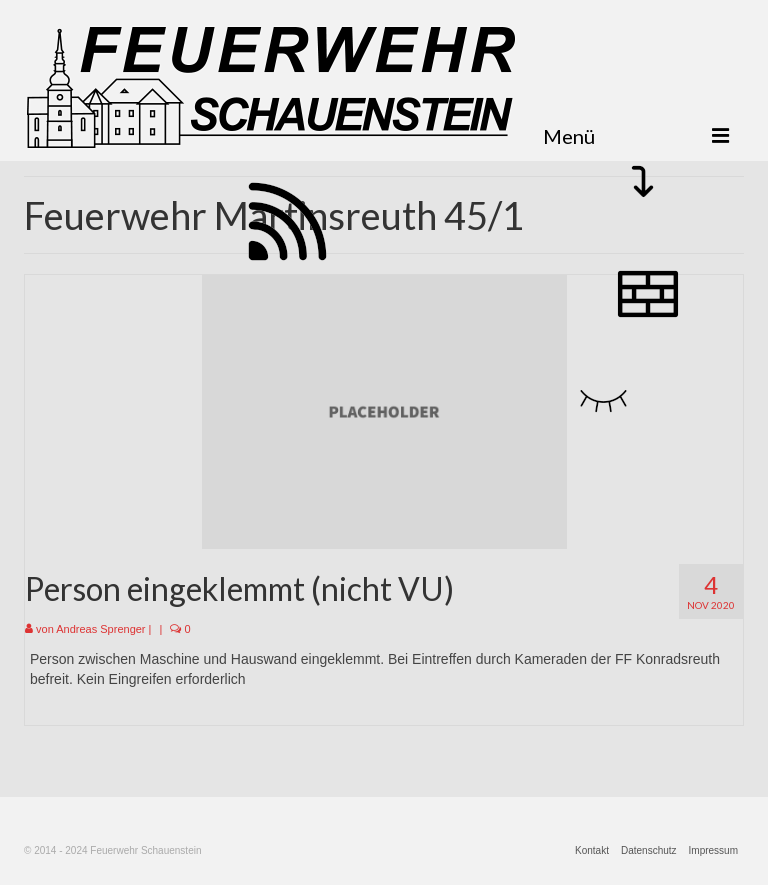 The image size is (768, 885). Describe the element at coordinates (603, 396) in the screenshot. I see `hide password or sensitive content` at that location.